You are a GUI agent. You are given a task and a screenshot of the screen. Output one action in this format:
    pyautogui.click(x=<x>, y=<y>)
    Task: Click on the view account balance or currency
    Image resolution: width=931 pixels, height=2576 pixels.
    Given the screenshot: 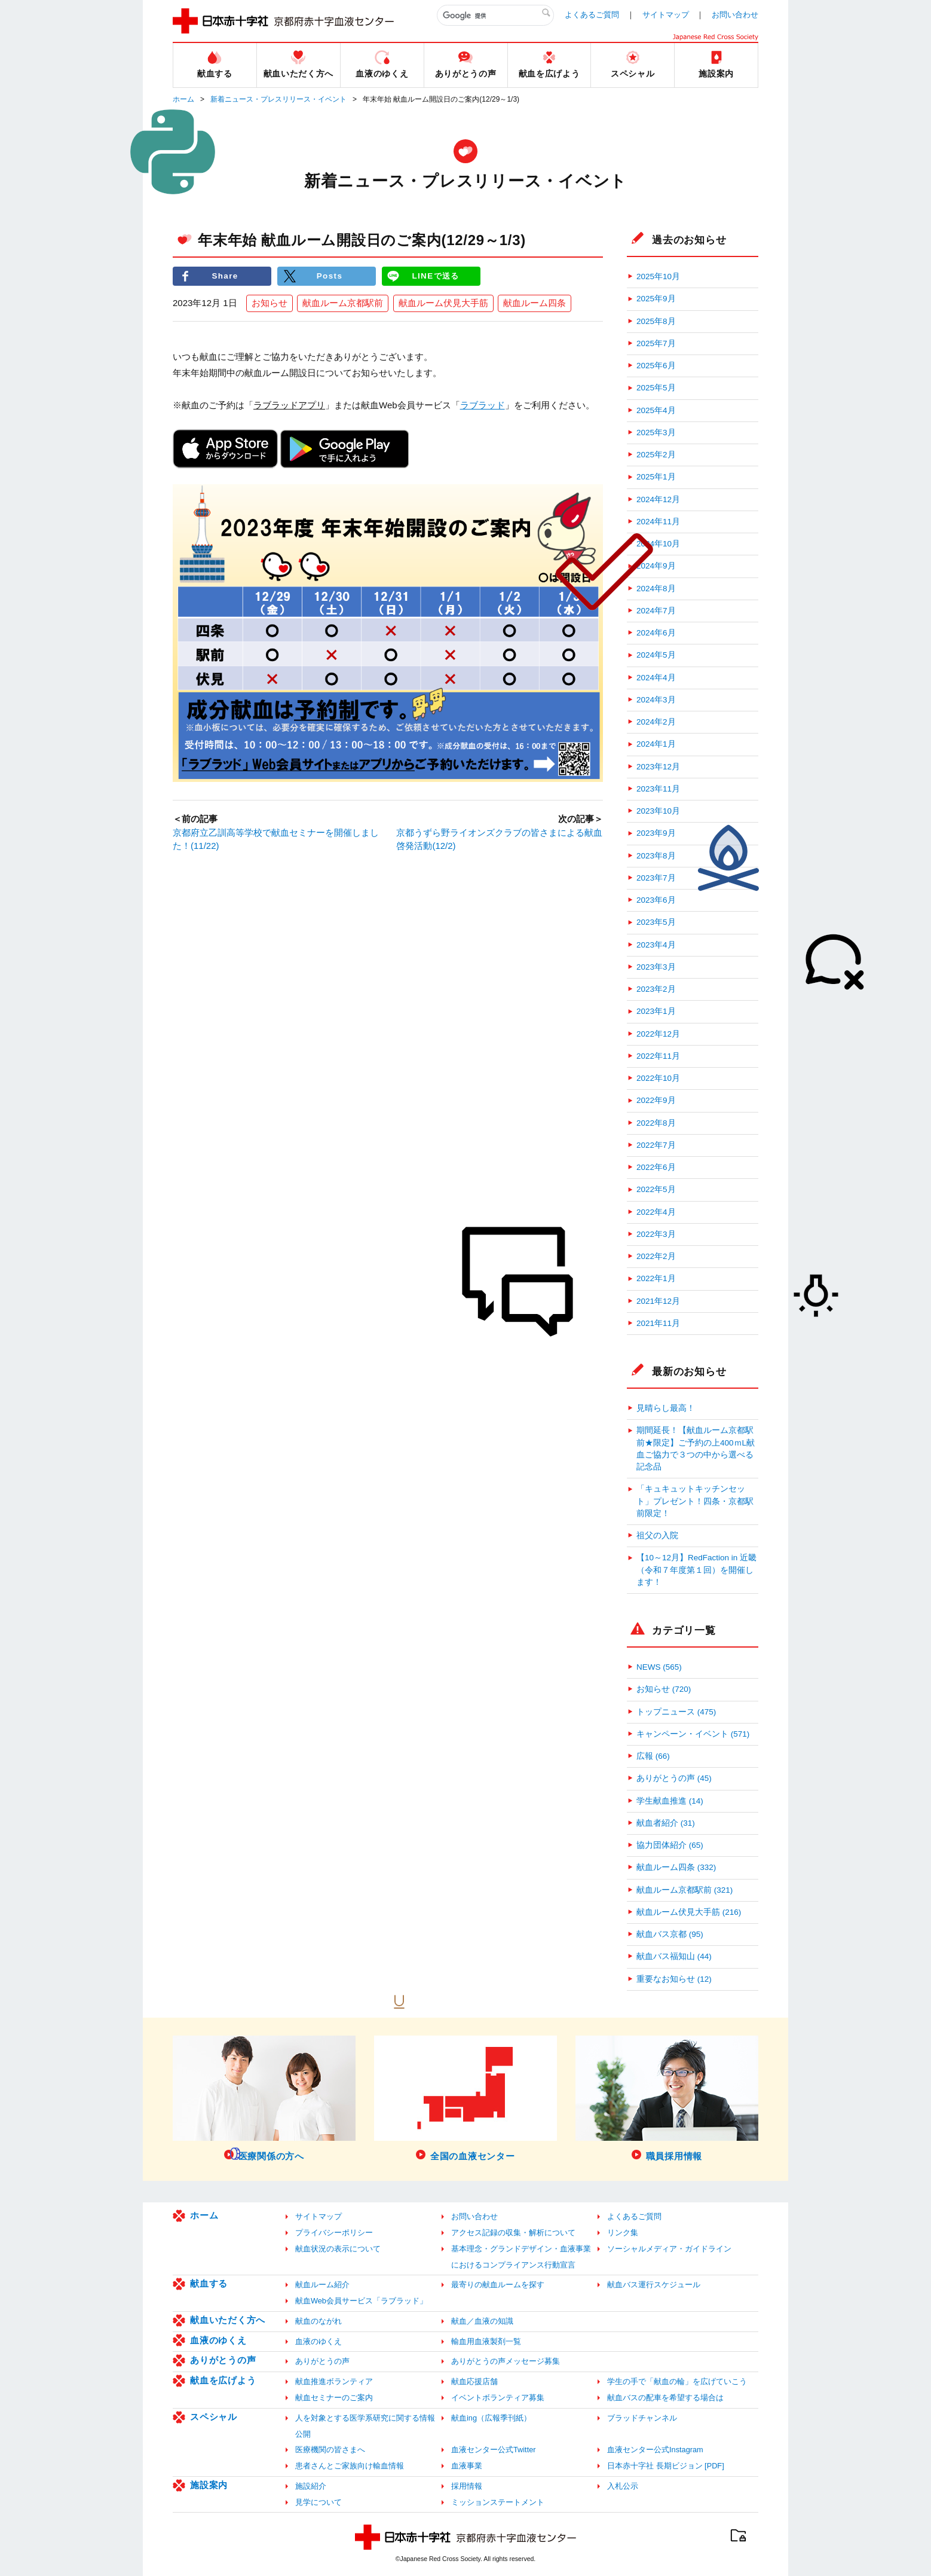 What is the action you would take?
    pyautogui.click(x=235, y=2153)
    